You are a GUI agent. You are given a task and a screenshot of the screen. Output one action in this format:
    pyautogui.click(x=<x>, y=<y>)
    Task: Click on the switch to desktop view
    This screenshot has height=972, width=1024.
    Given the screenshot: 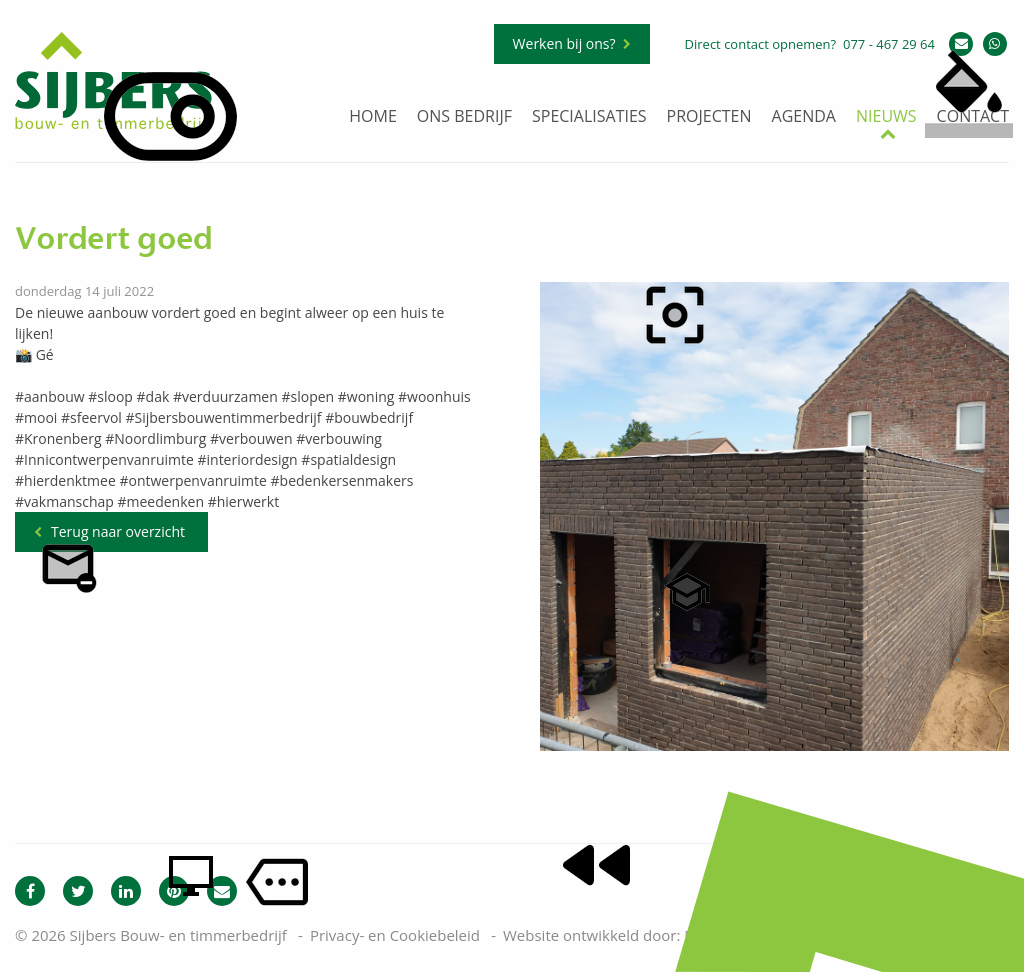 What is the action you would take?
    pyautogui.click(x=191, y=876)
    